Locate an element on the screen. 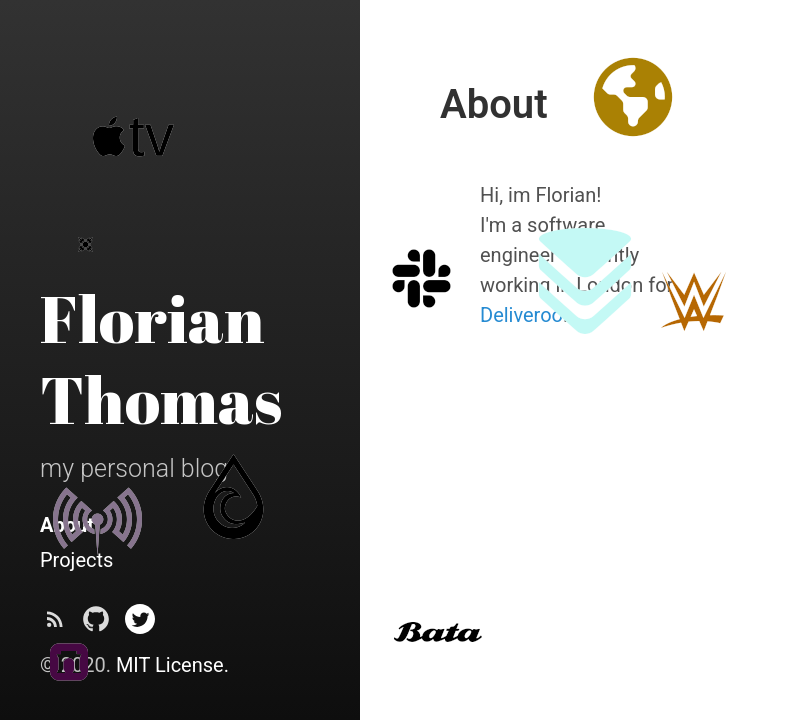  visit the Bata footwear website is located at coordinates (438, 632).